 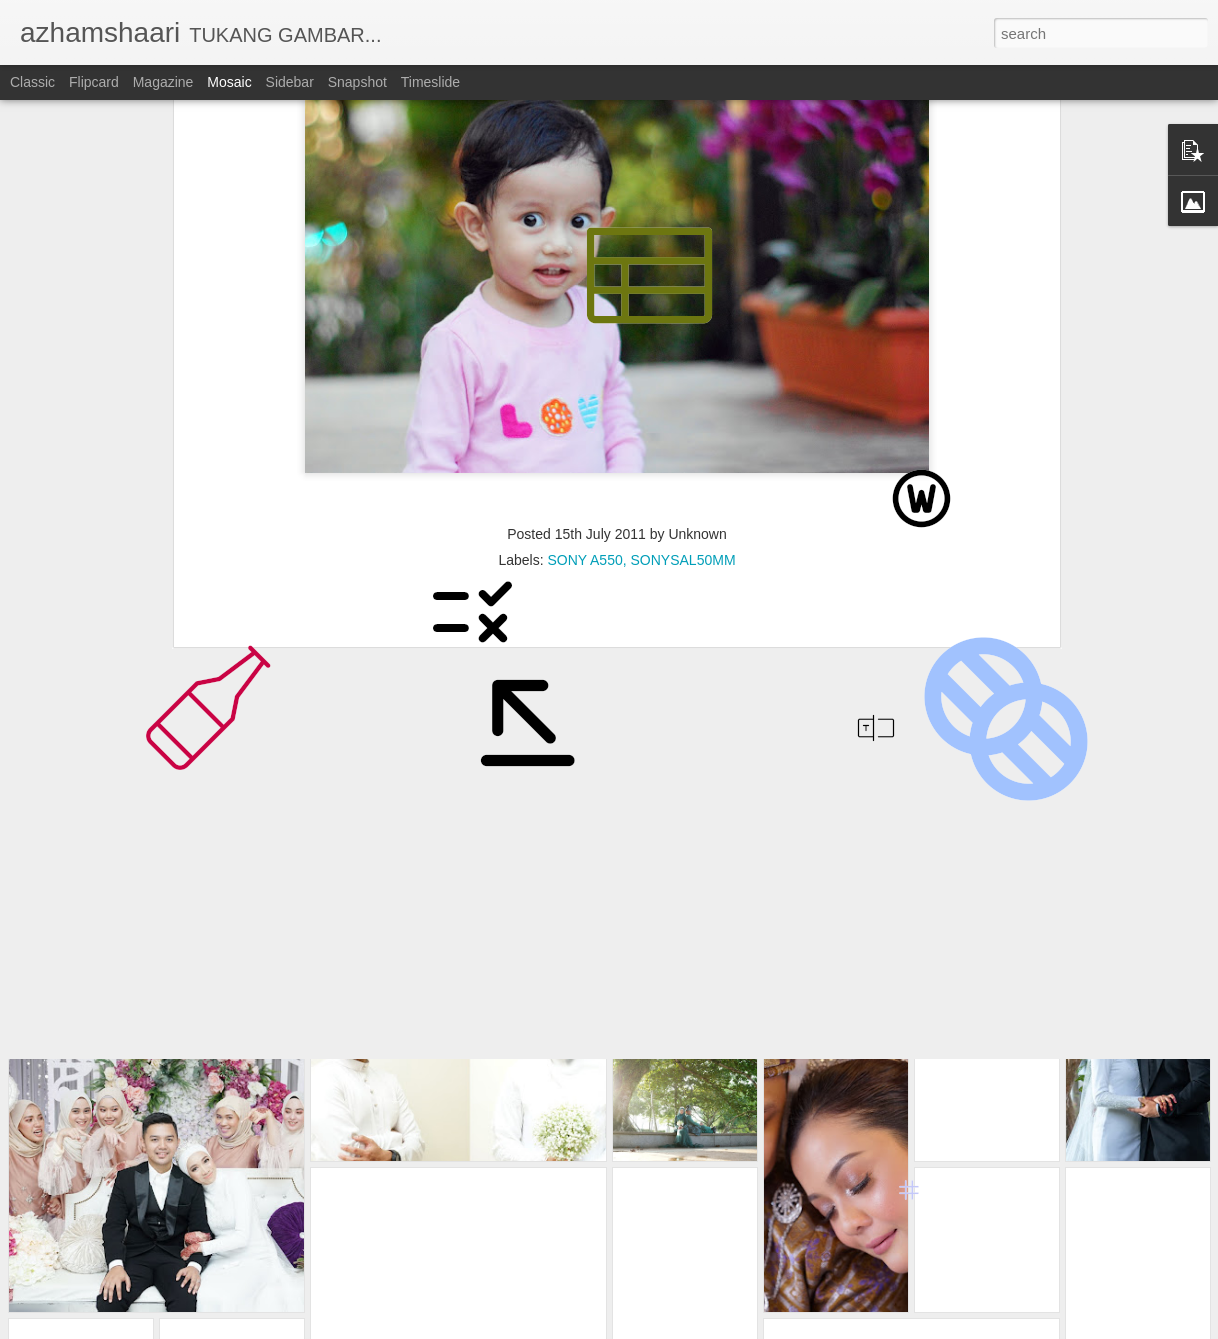 I want to click on browse beer or beverage options, so click(x=206, y=710).